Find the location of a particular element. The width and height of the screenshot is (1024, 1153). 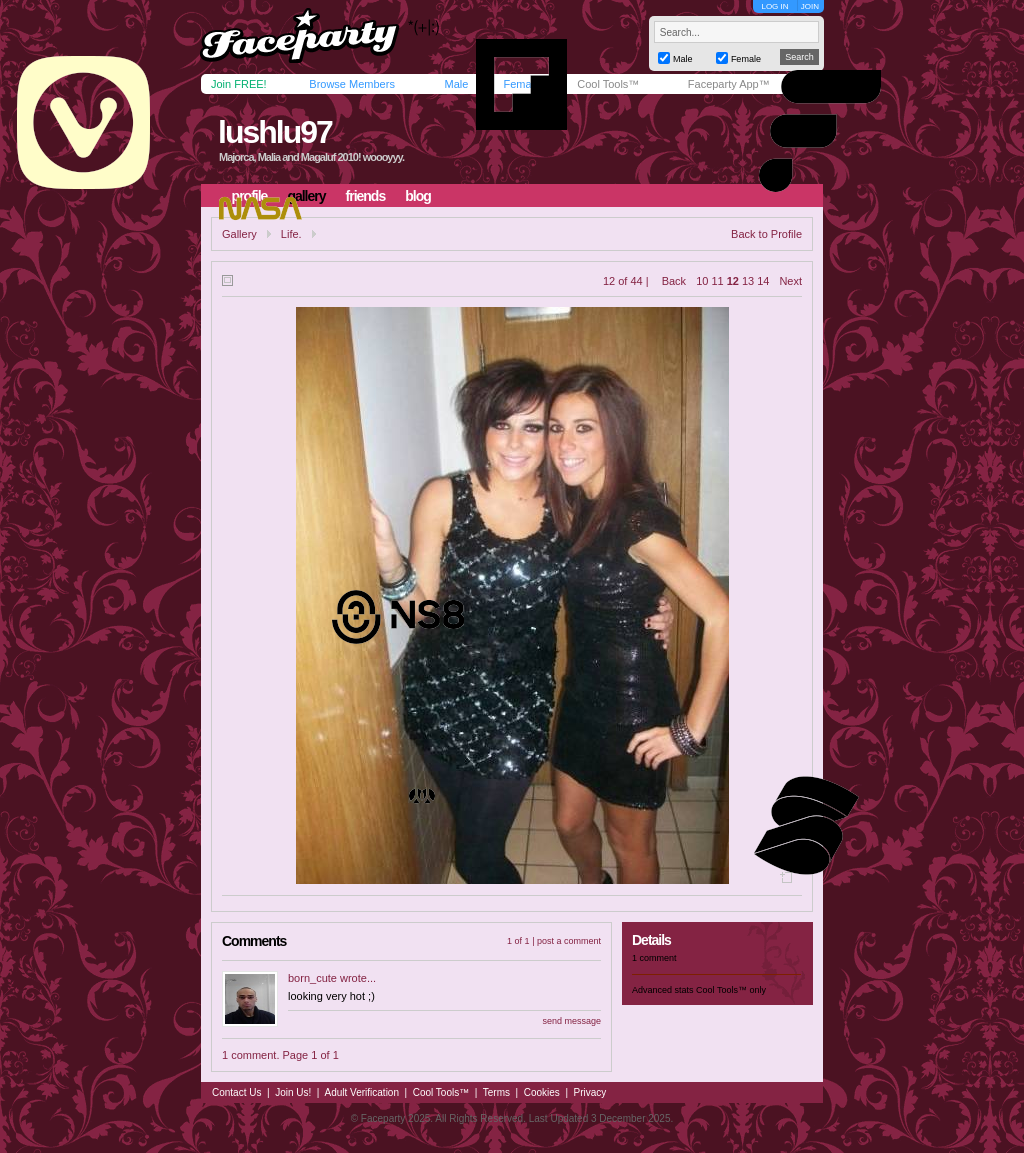

link to Solid project or decentralized web services is located at coordinates (806, 825).